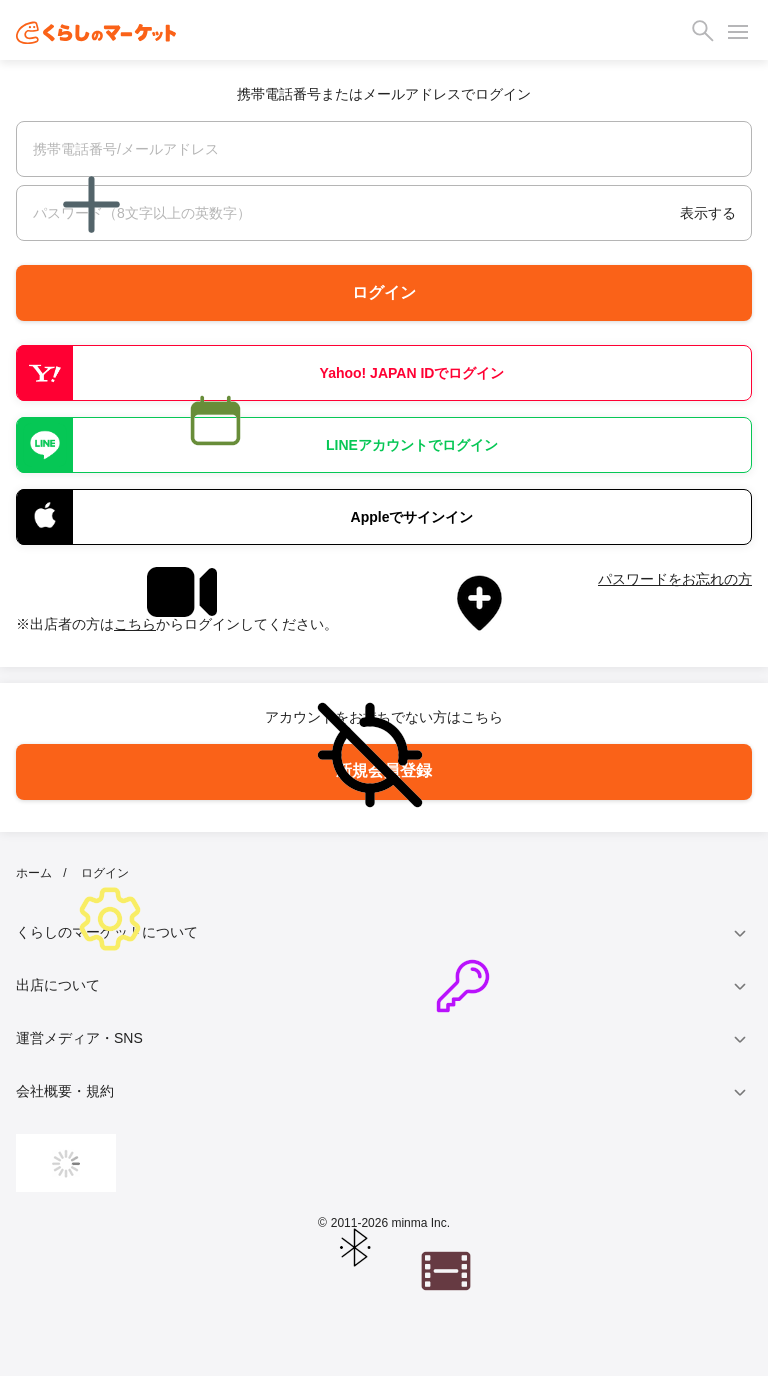  What do you see at coordinates (479, 603) in the screenshot?
I see `add a new location pin to the map` at bounding box center [479, 603].